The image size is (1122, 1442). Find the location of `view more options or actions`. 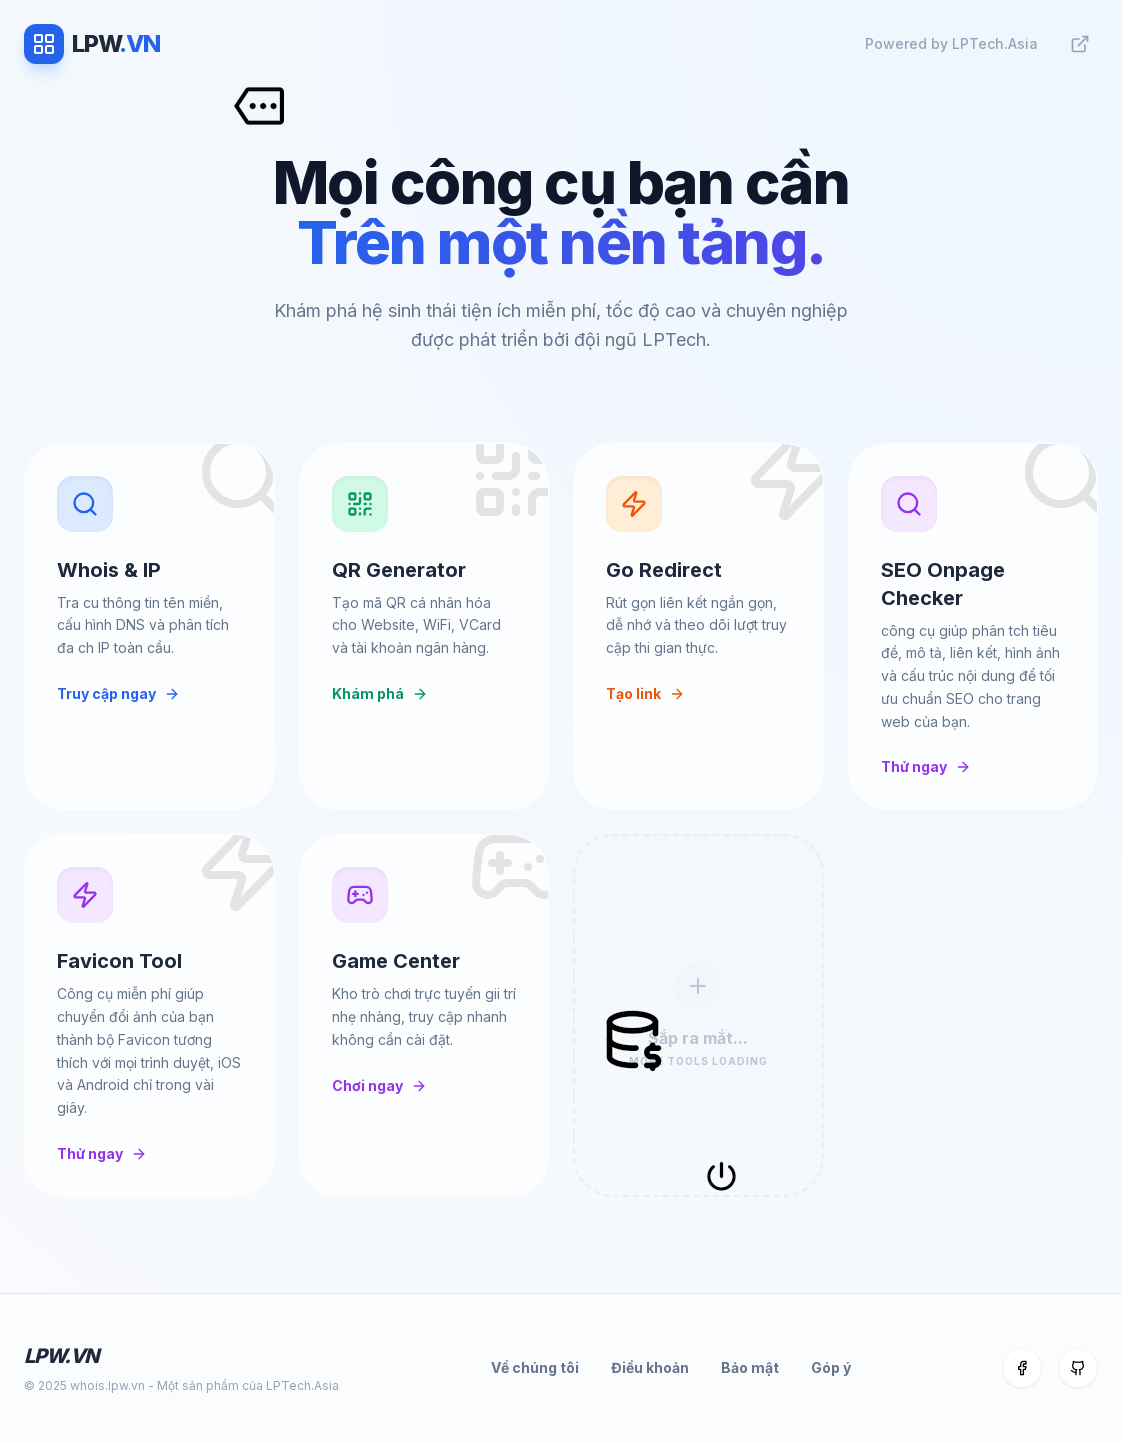

view more options or actions is located at coordinates (259, 106).